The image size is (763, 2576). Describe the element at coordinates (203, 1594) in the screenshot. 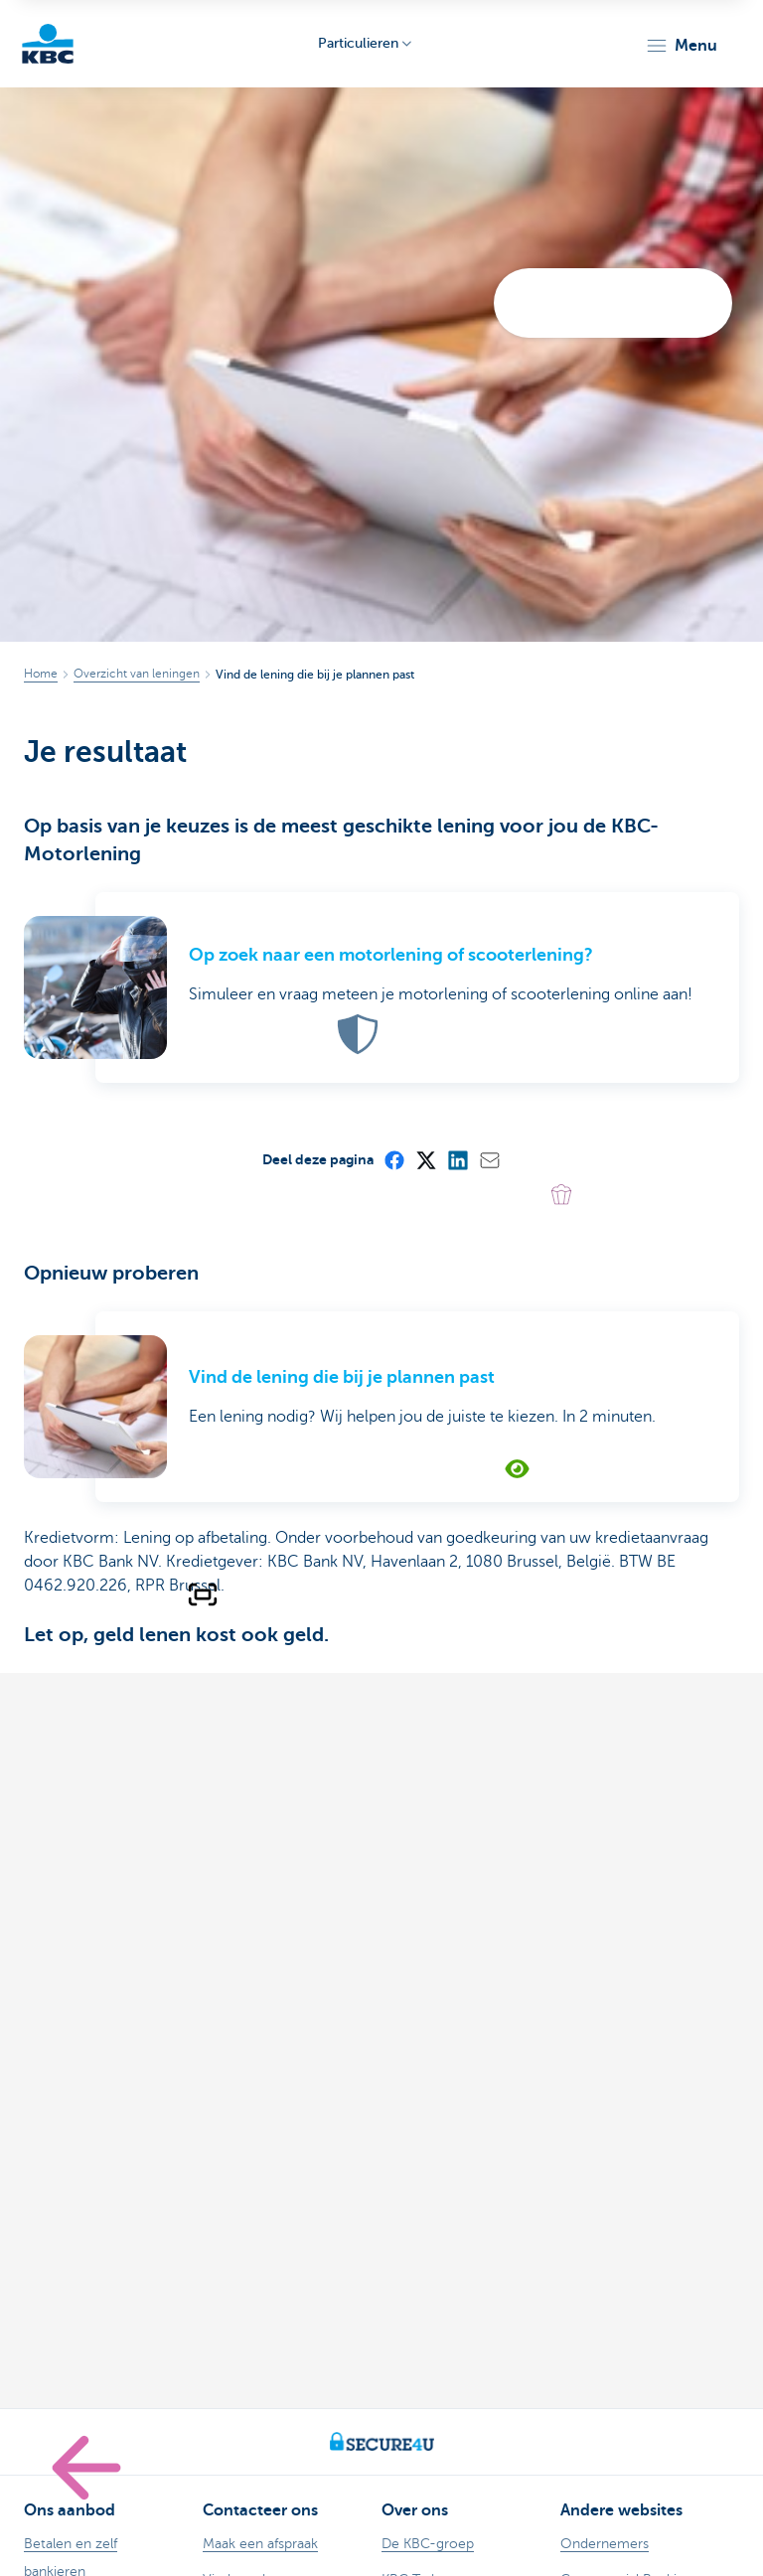

I see `scan a photo or document using the camera` at that location.